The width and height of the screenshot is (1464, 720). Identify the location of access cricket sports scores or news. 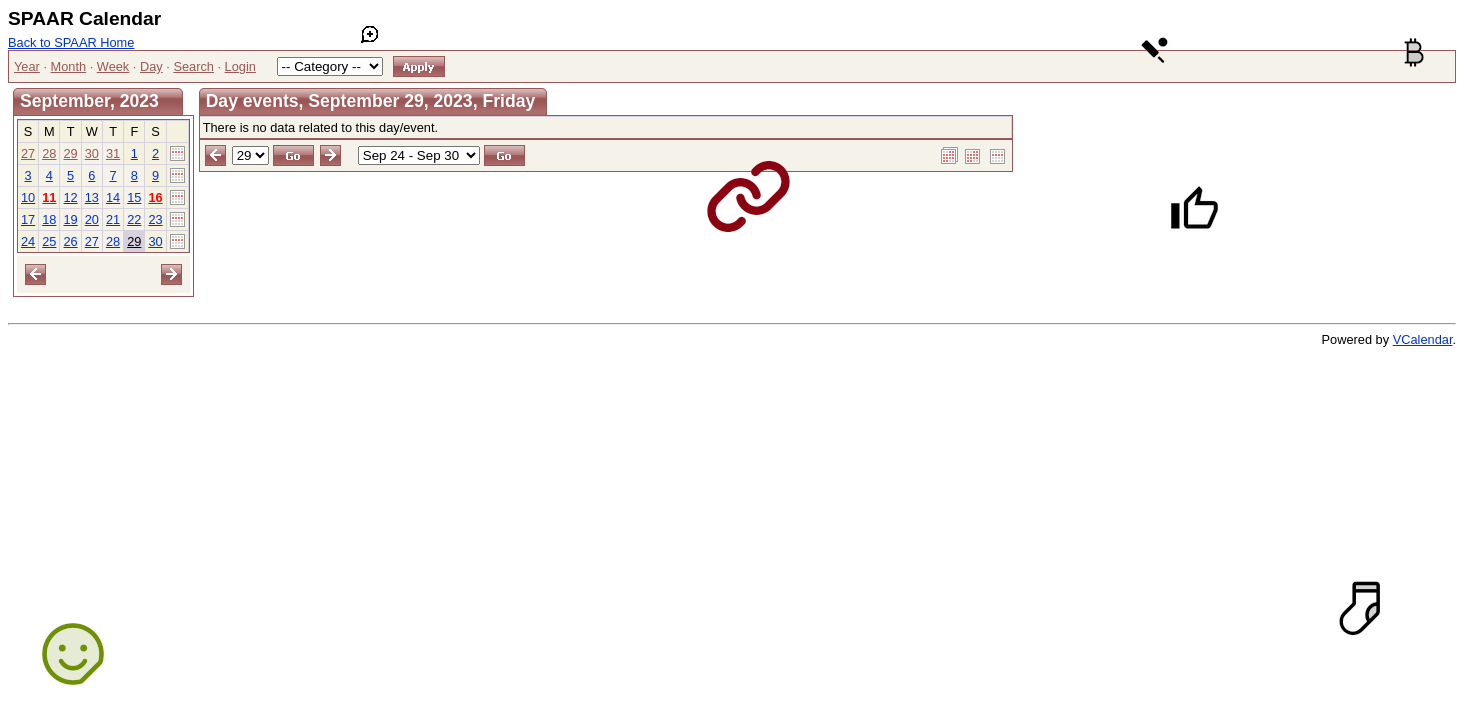
(1154, 50).